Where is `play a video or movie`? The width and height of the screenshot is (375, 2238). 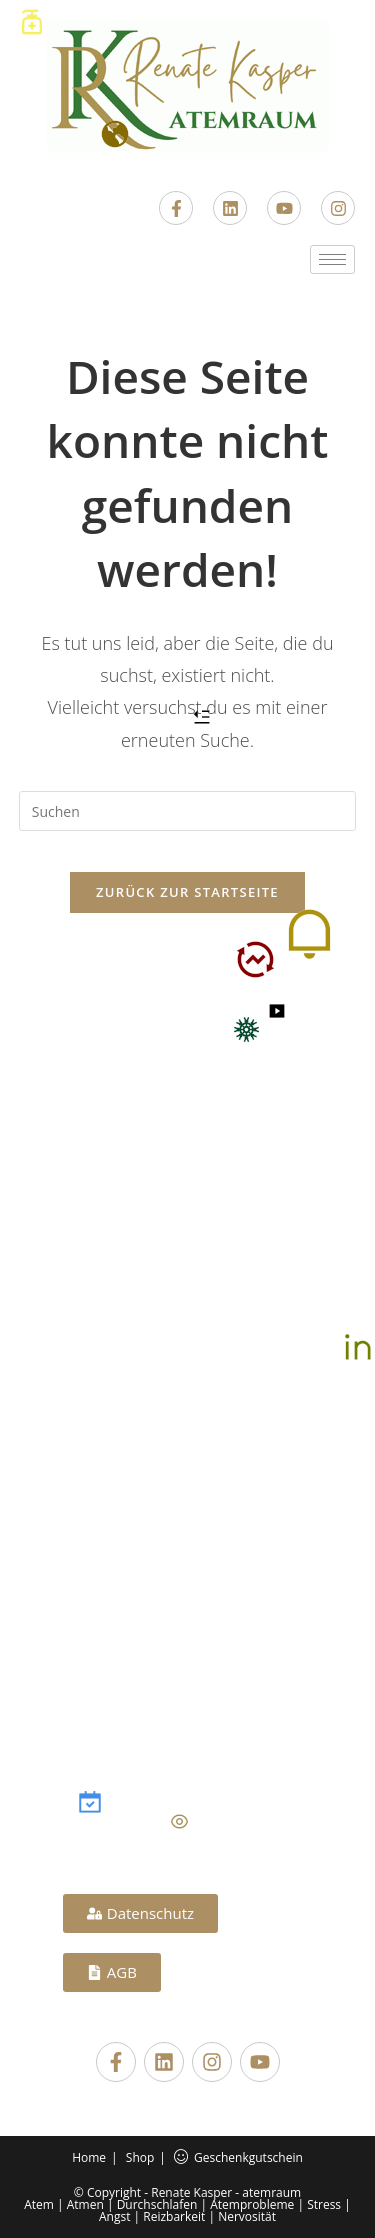
play a video or movie is located at coordinates (277, 1011).